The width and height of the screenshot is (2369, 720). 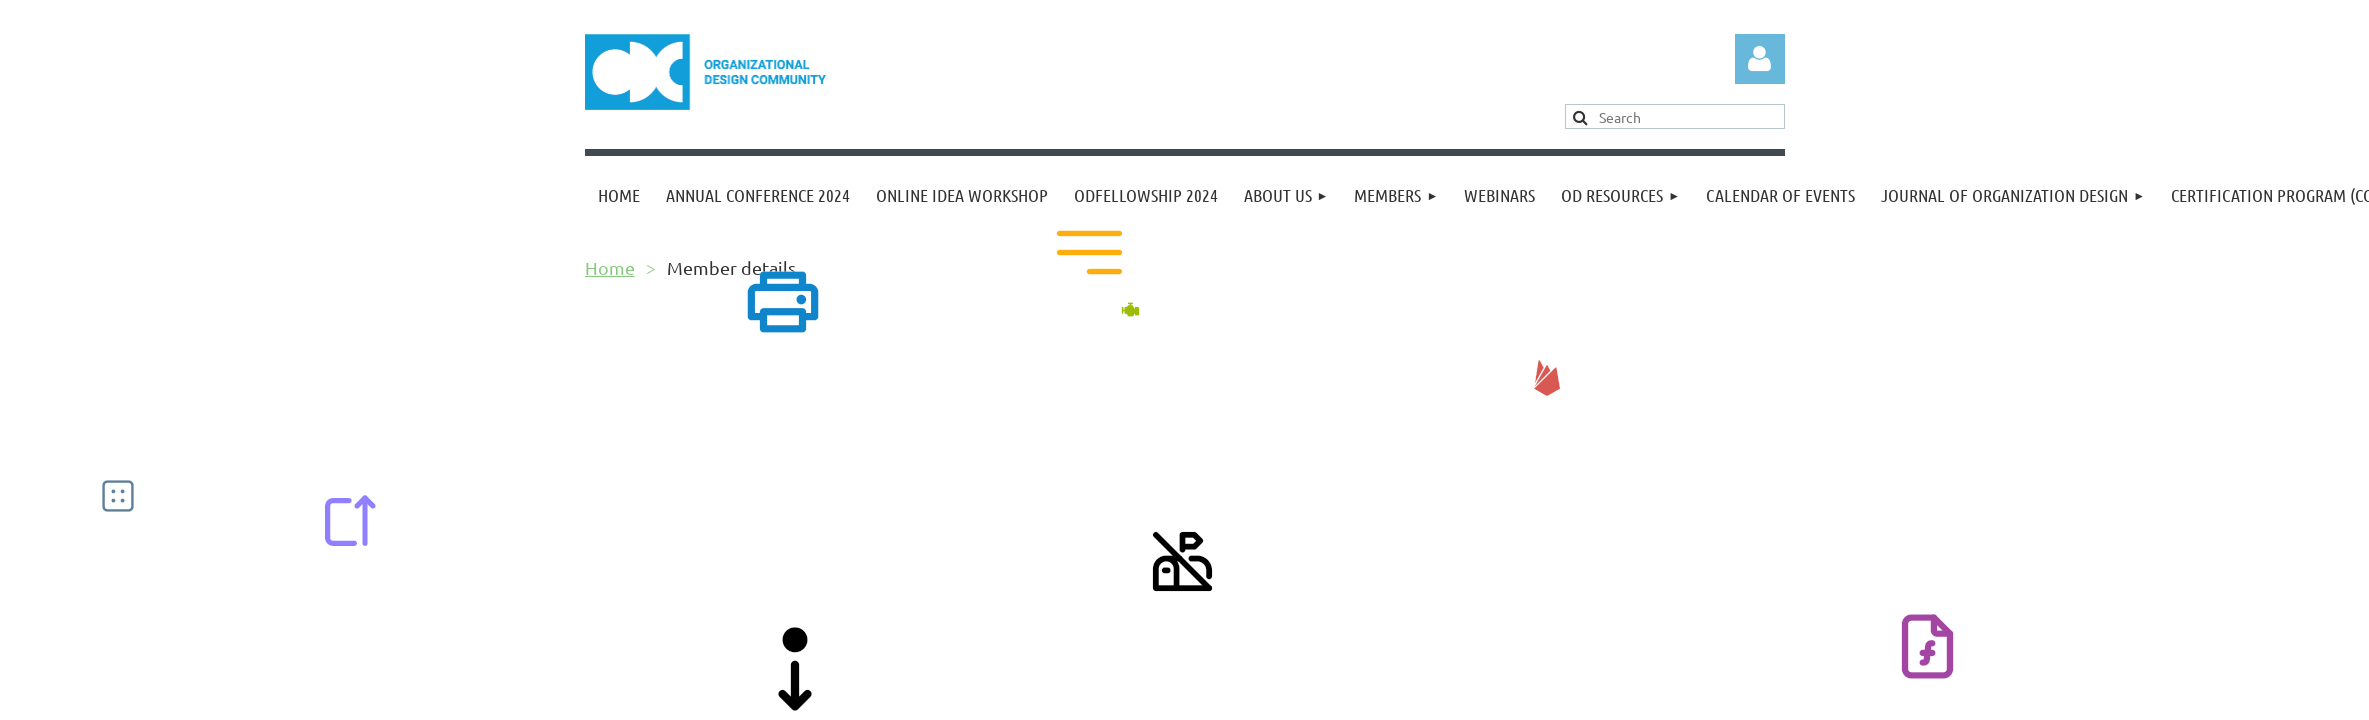 What do you see at coordinates (1182, 561) in the screenshot?
I see `mailbox notifications disabled` at bounding box center [1182, 561].